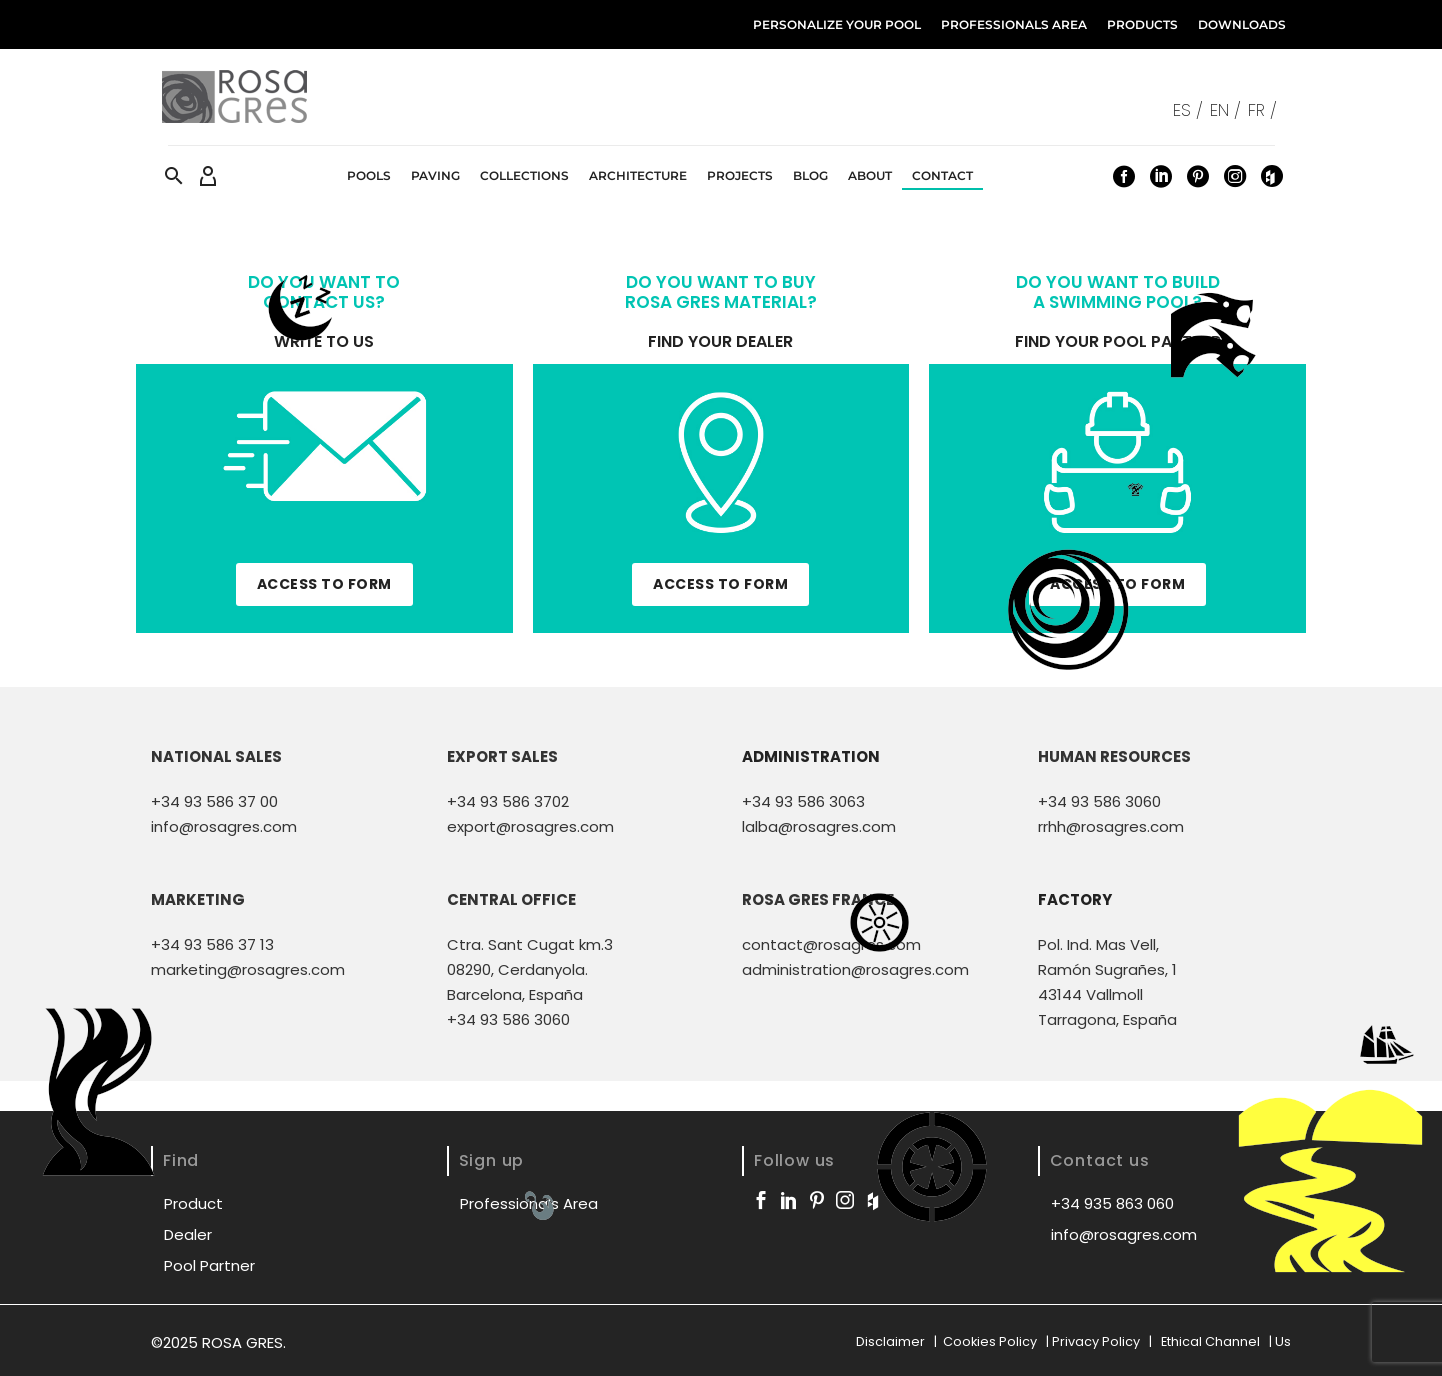 The image size is (1442, 1376). I want to click on indicates a magic or mystical item in inventory, so click(92, 1092).